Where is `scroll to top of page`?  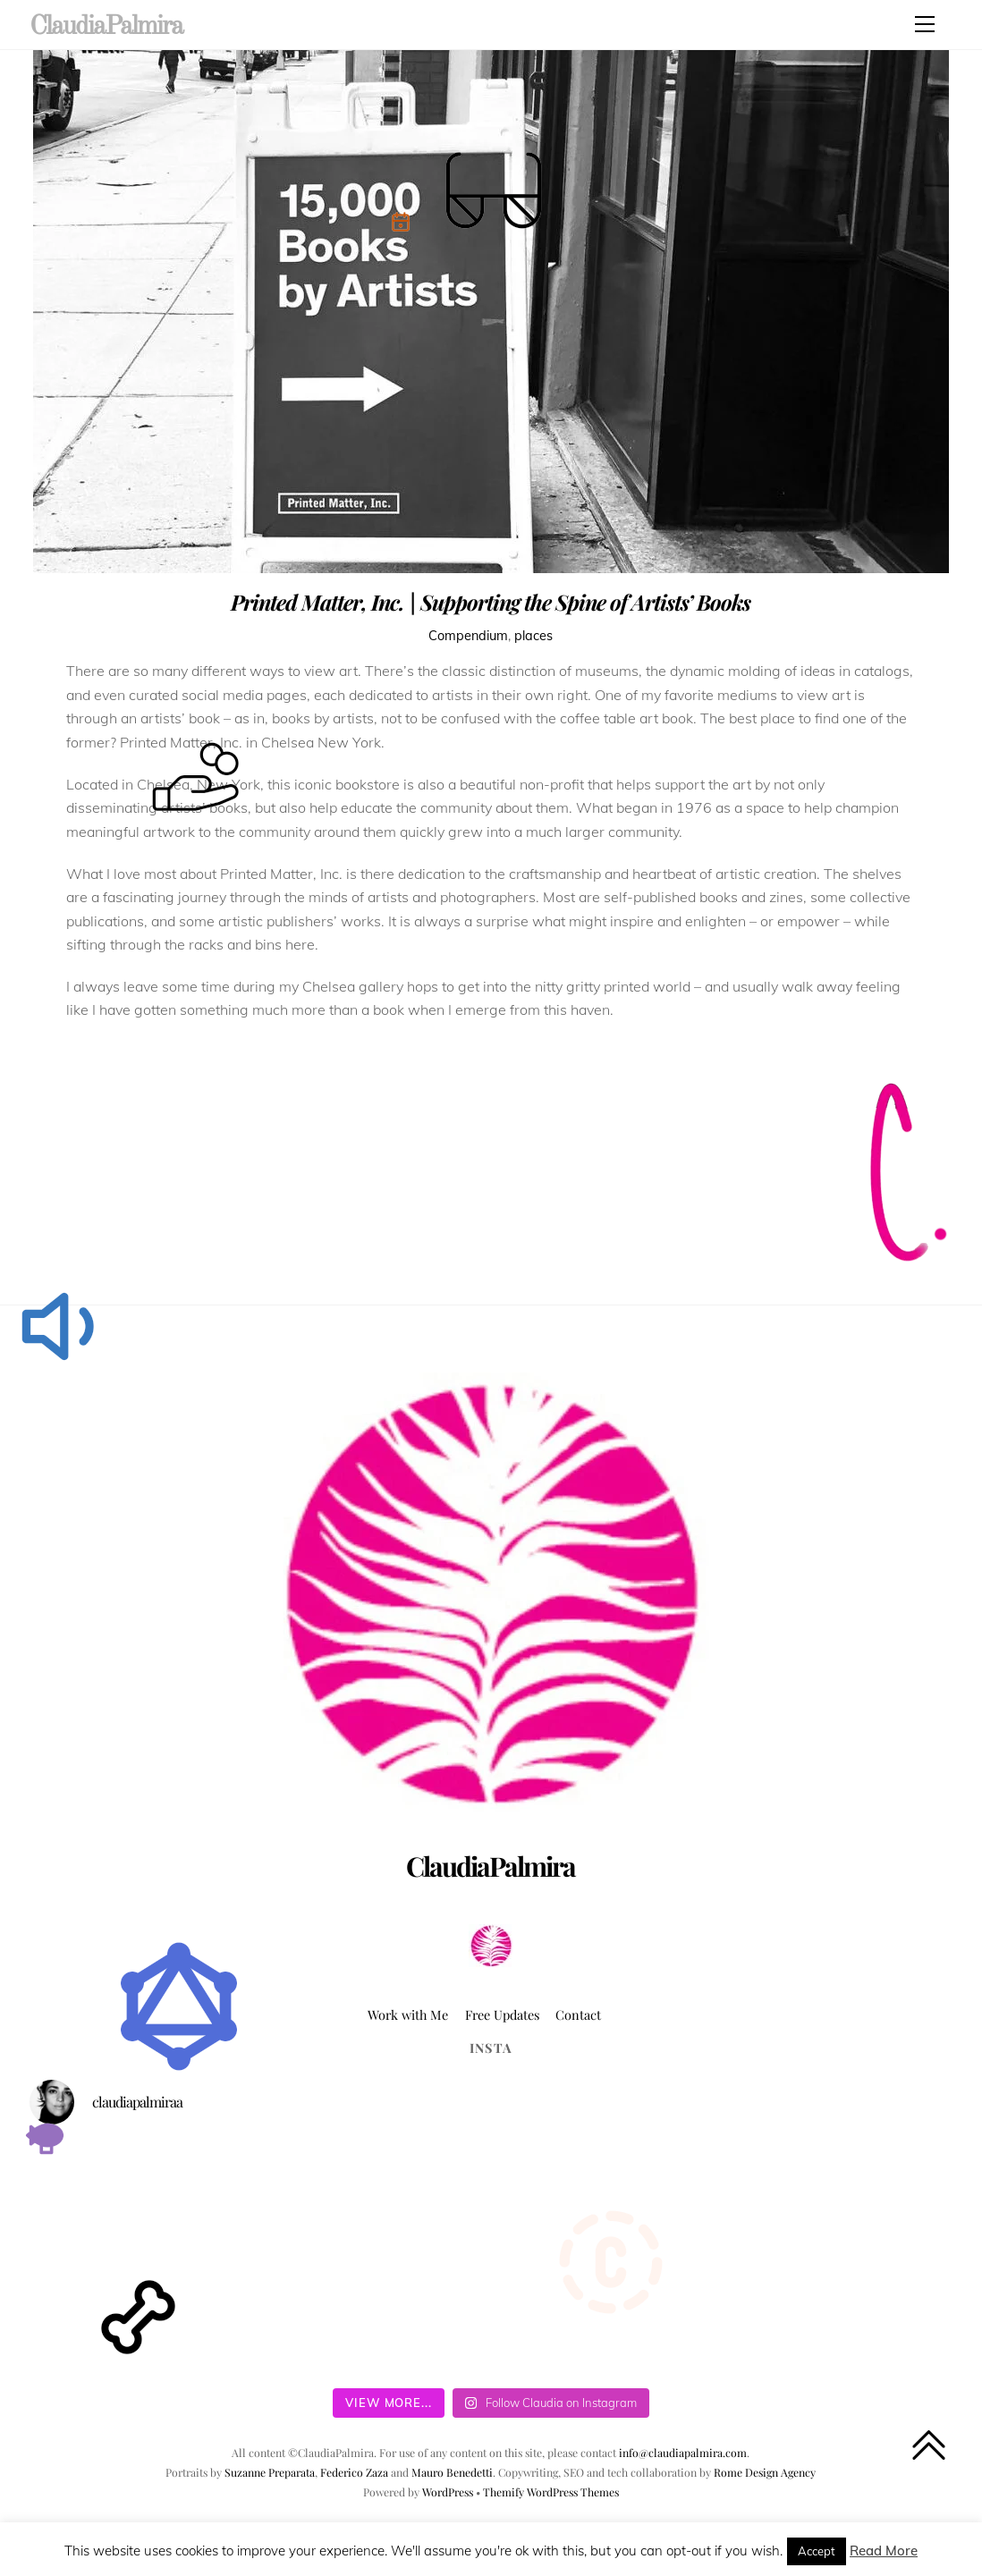 scroll to top of page is located at coordinates (928, 2445).